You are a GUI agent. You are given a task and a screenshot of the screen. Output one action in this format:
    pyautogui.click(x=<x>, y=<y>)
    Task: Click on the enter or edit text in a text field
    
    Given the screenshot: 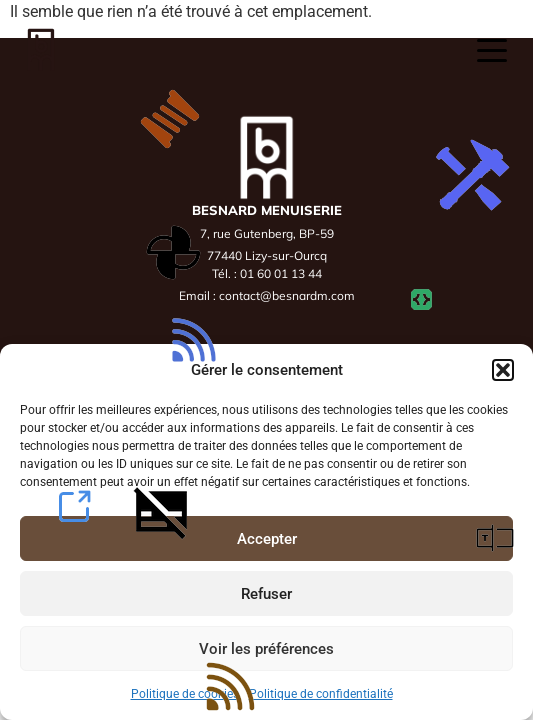 What is the action you would take?
    pyautogui.click(x=495, y=538)
    